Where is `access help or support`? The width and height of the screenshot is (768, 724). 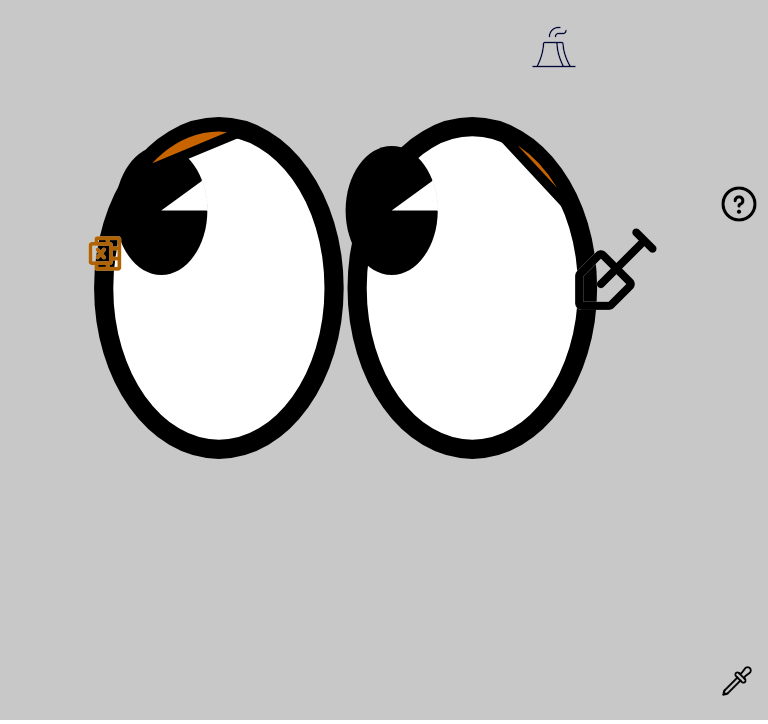
access help or support is located at coordinates (739, 204).